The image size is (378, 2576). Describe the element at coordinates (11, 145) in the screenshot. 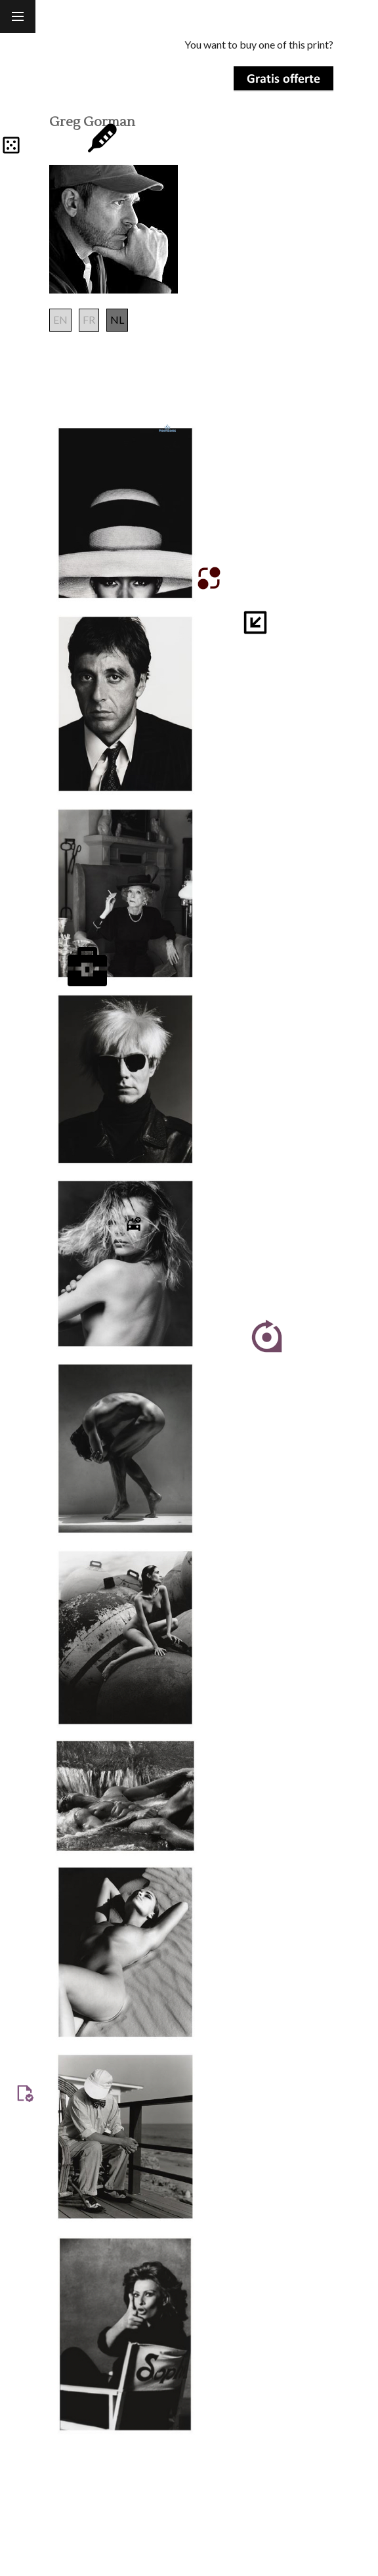

I see `randomize or shuffle content` at that location.